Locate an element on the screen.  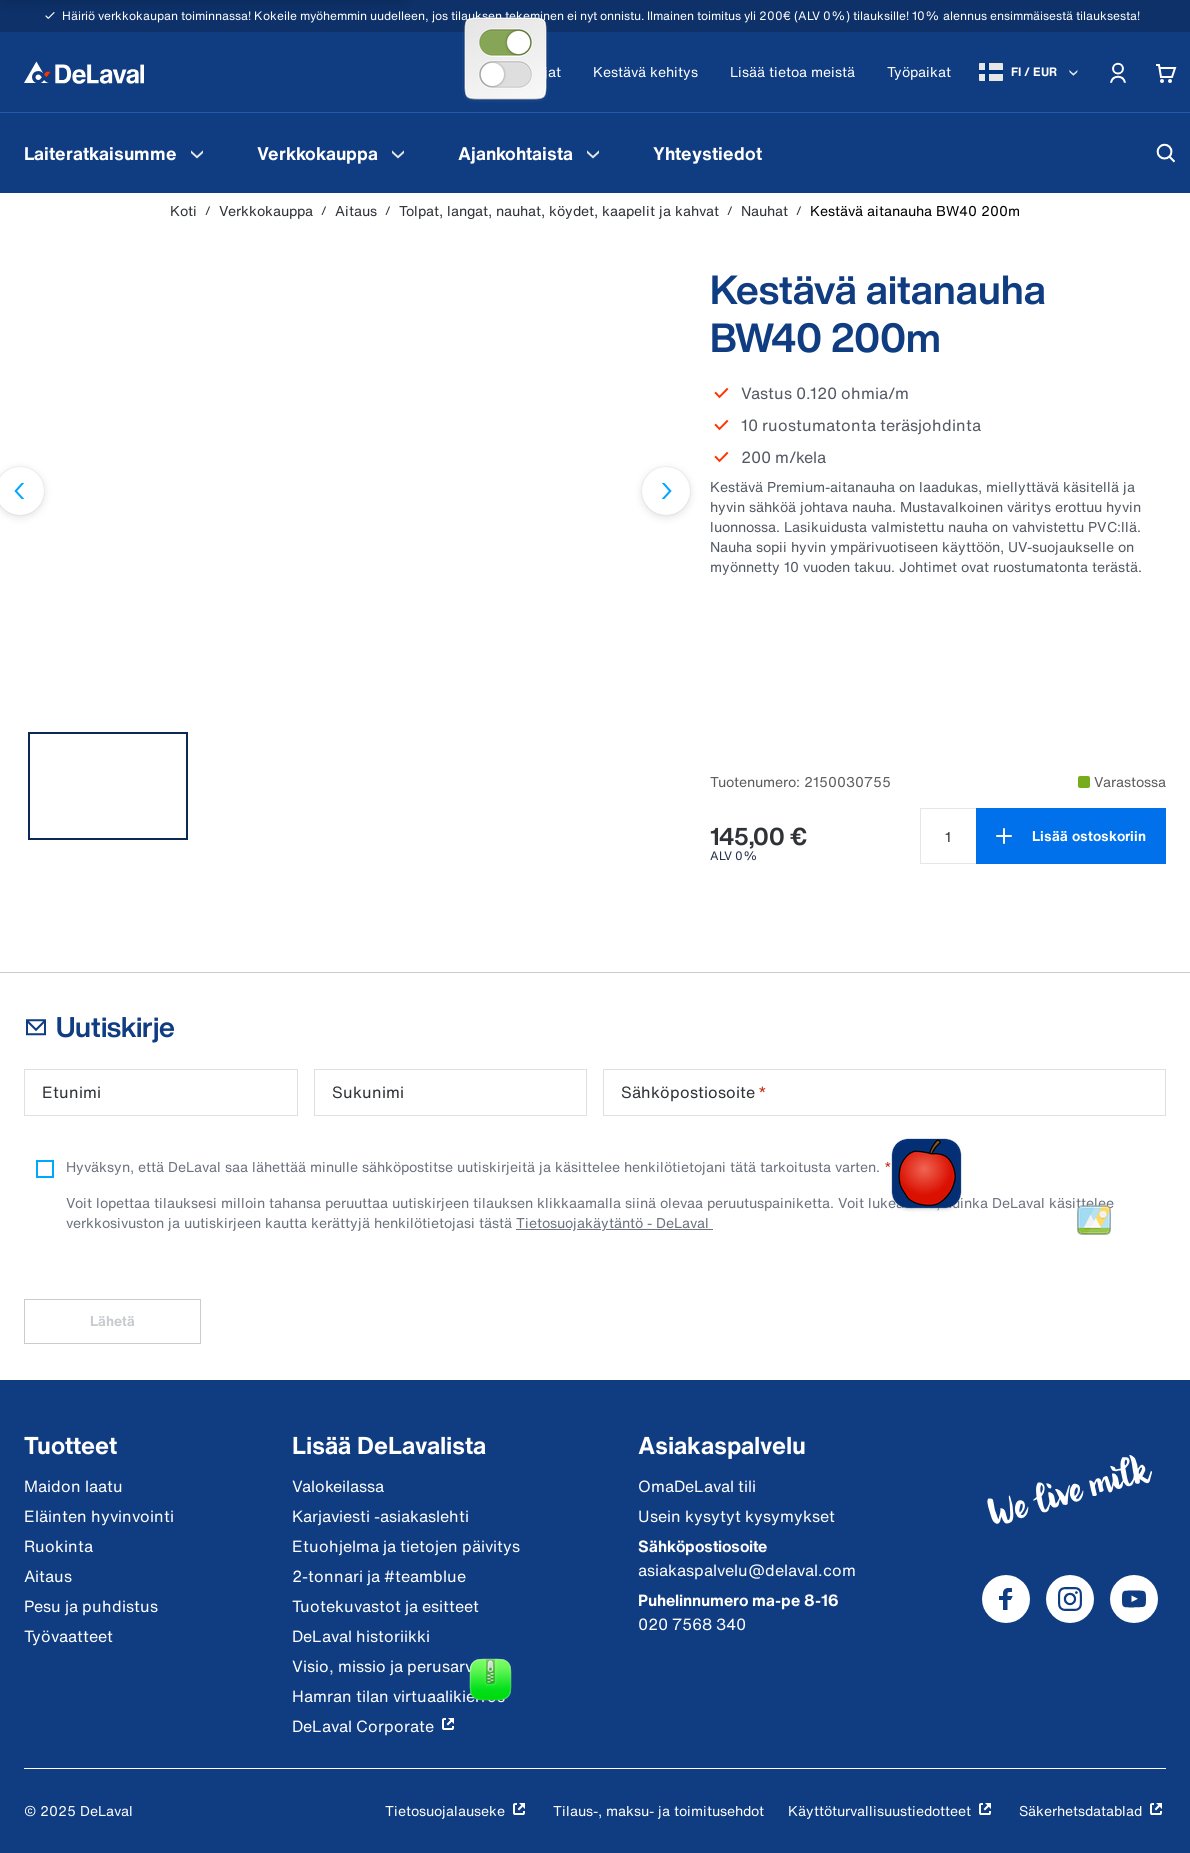
open the tapple app is located at coordinates (926, 1173).